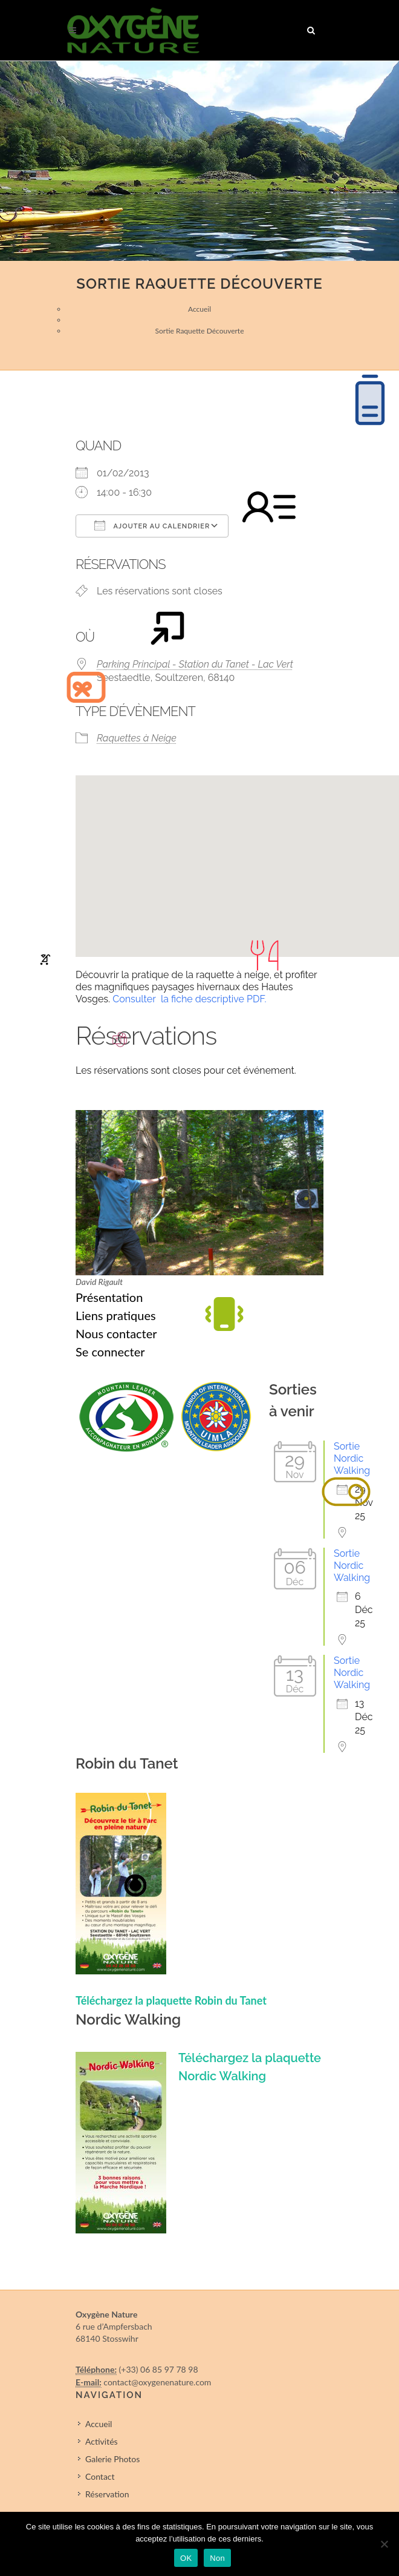 The width and height of the screenshot is (399, 2576). What do you see at coordinates (45, 959) in the screenshot?
I see `indicates stroller-friendly or family amenities available` at bounding box center [45, 959].